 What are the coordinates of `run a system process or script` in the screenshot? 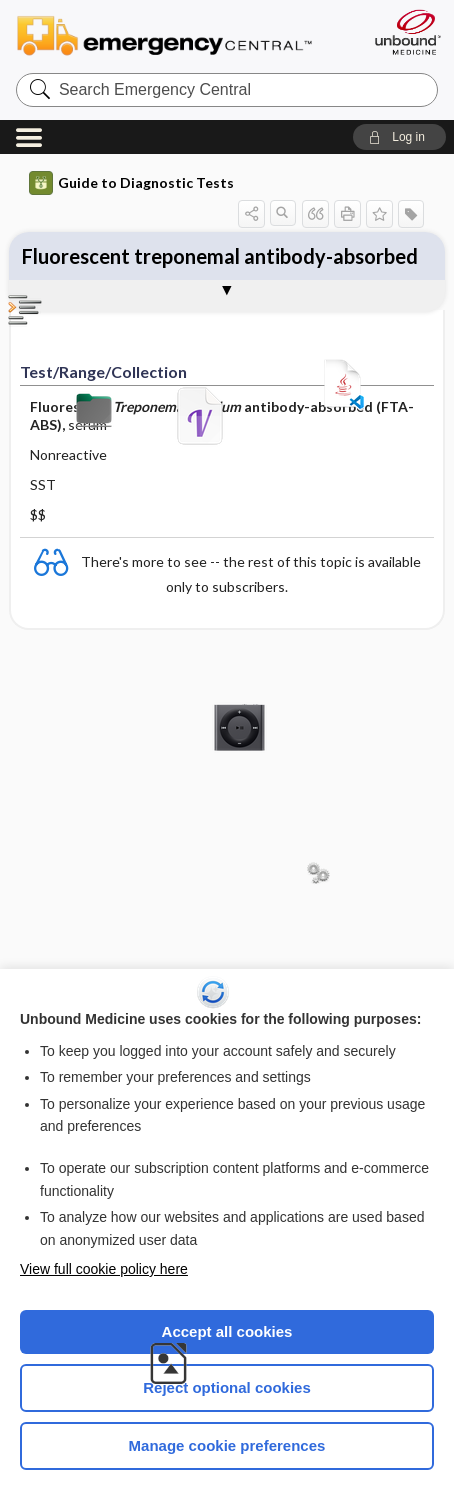 It's located at (318, 873).